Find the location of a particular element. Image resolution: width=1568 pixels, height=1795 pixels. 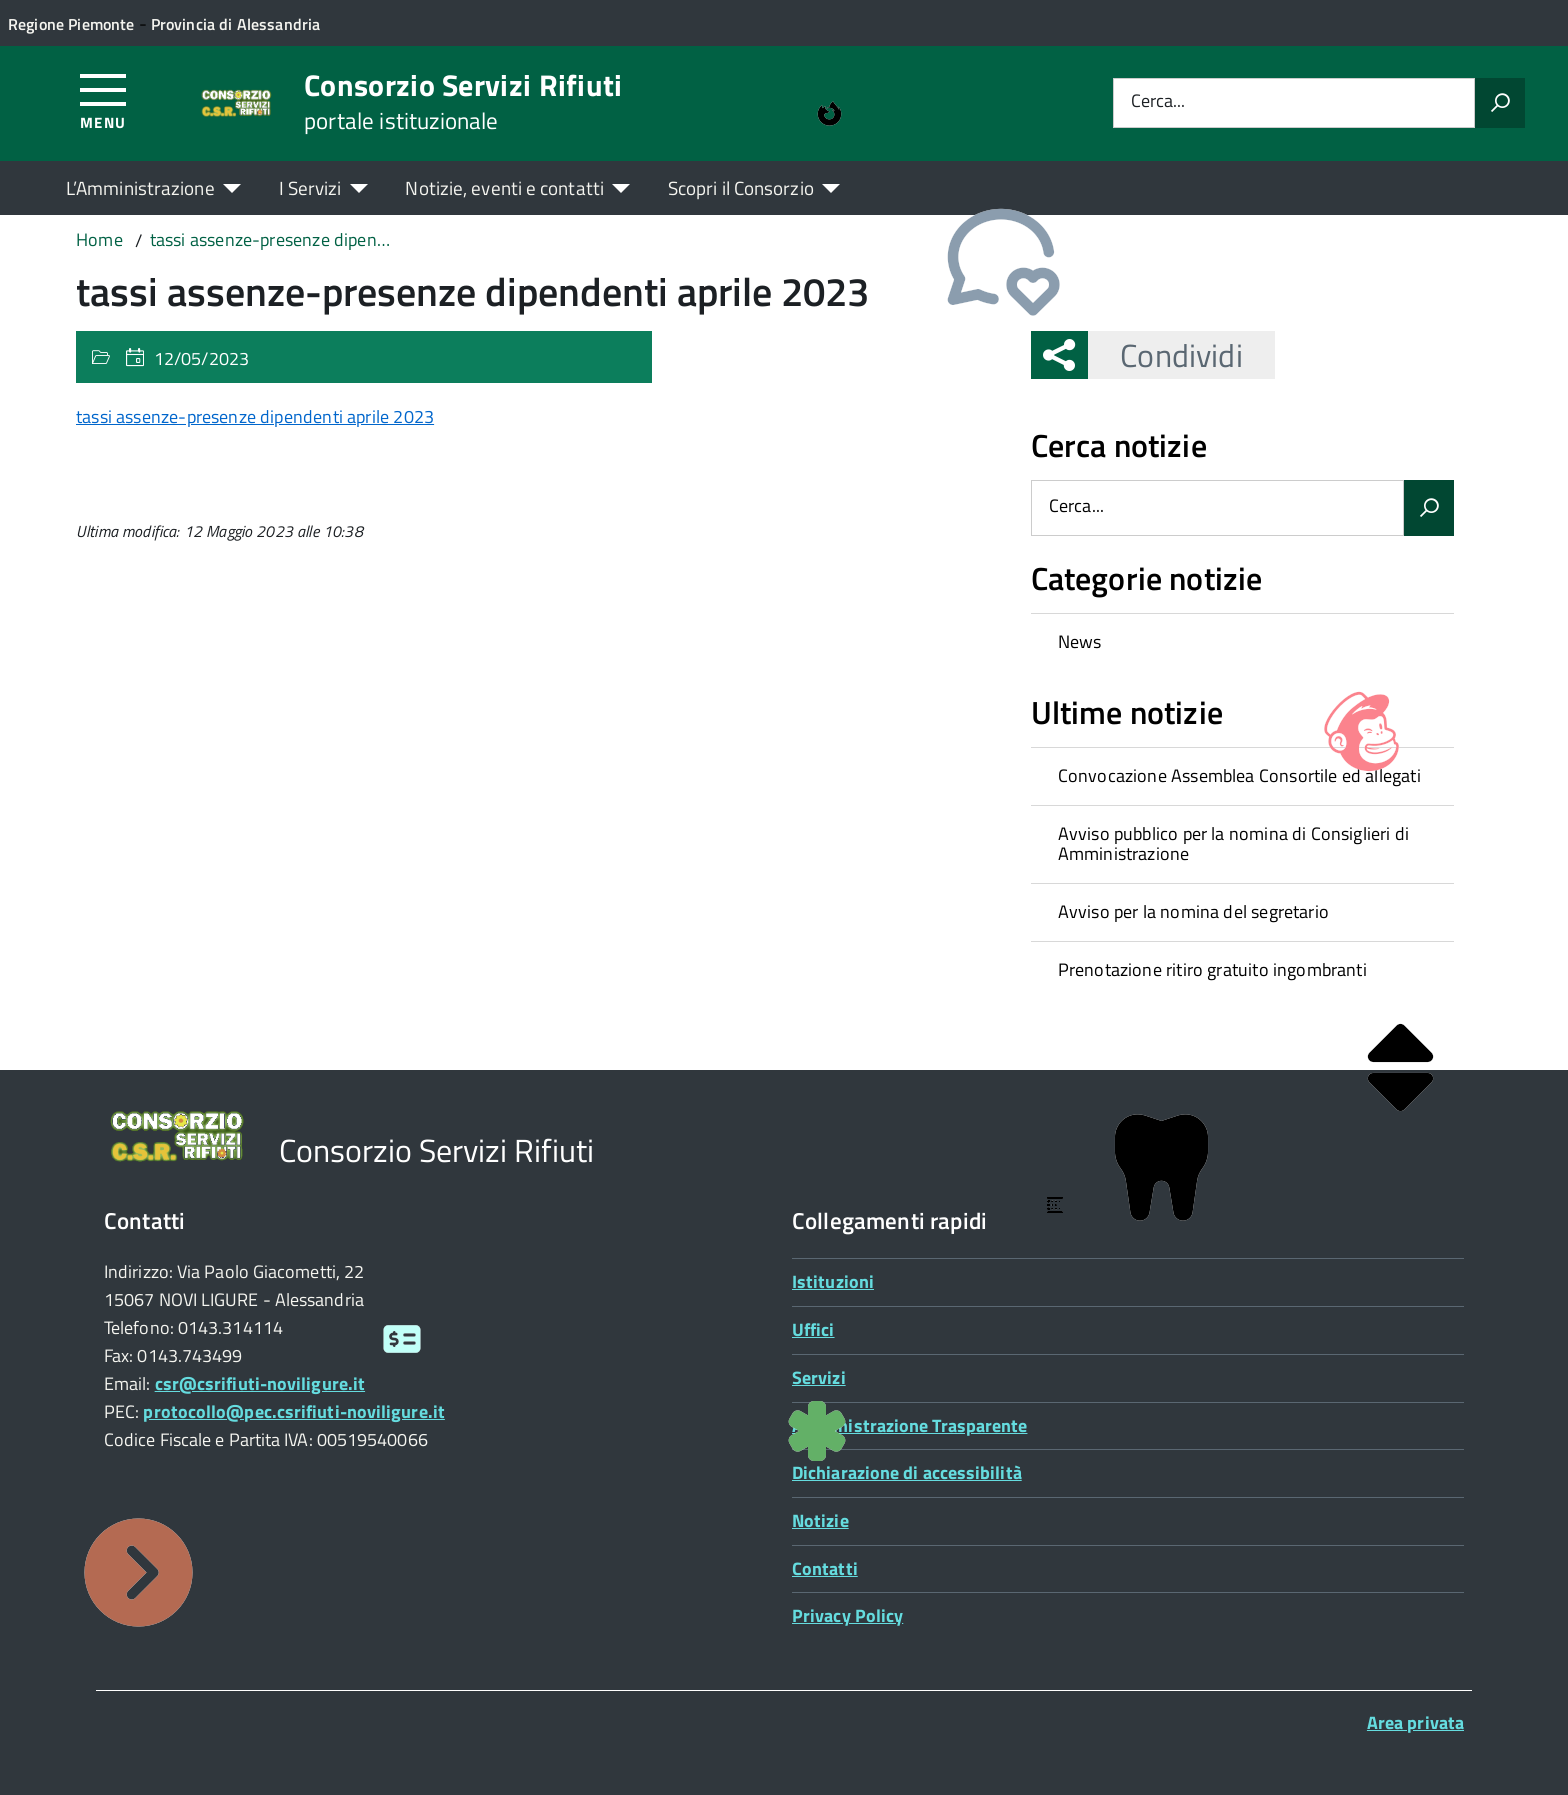

go to next item or page is located at coordinates (138, 1572).